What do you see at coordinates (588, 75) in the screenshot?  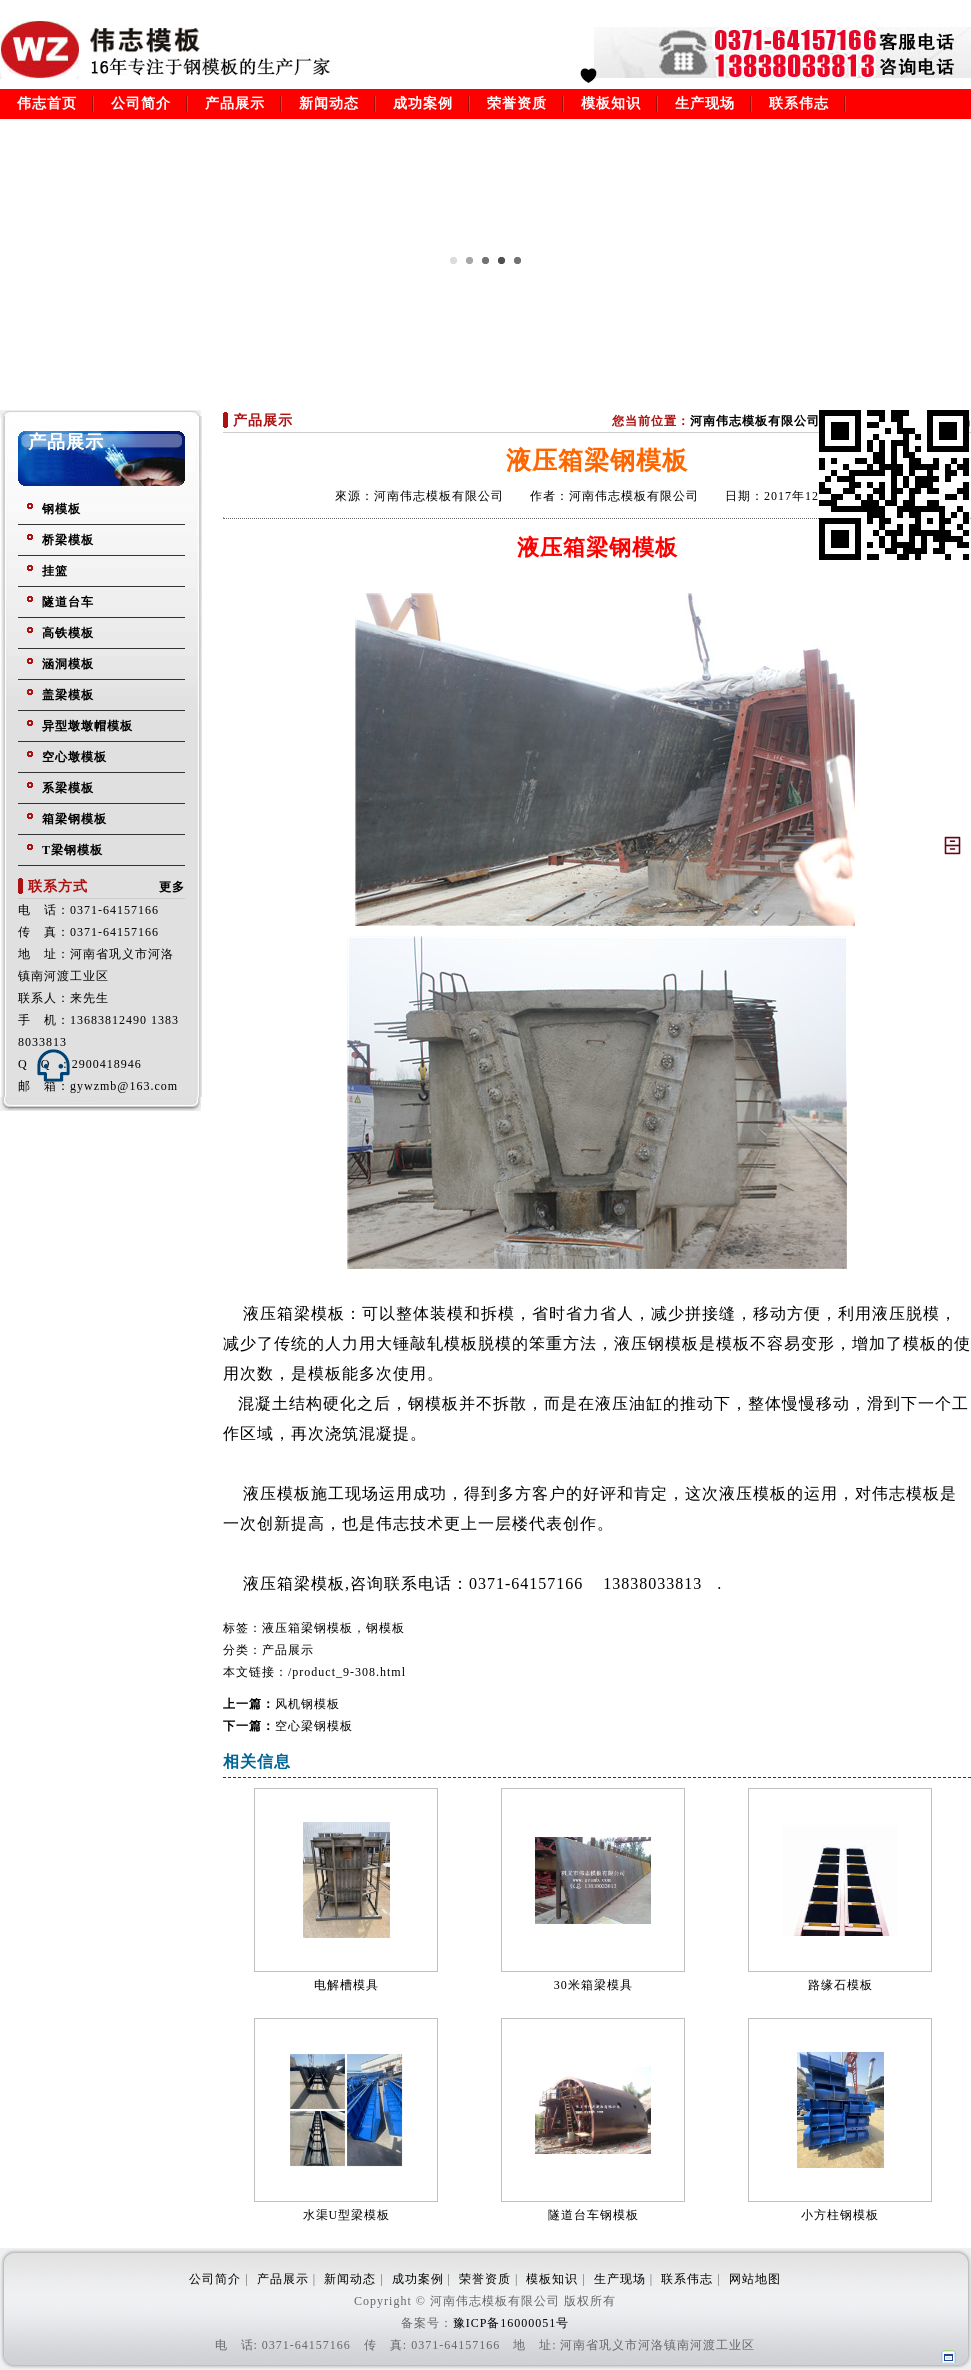 I see `add to favorites` at bounding box center [588, 75].